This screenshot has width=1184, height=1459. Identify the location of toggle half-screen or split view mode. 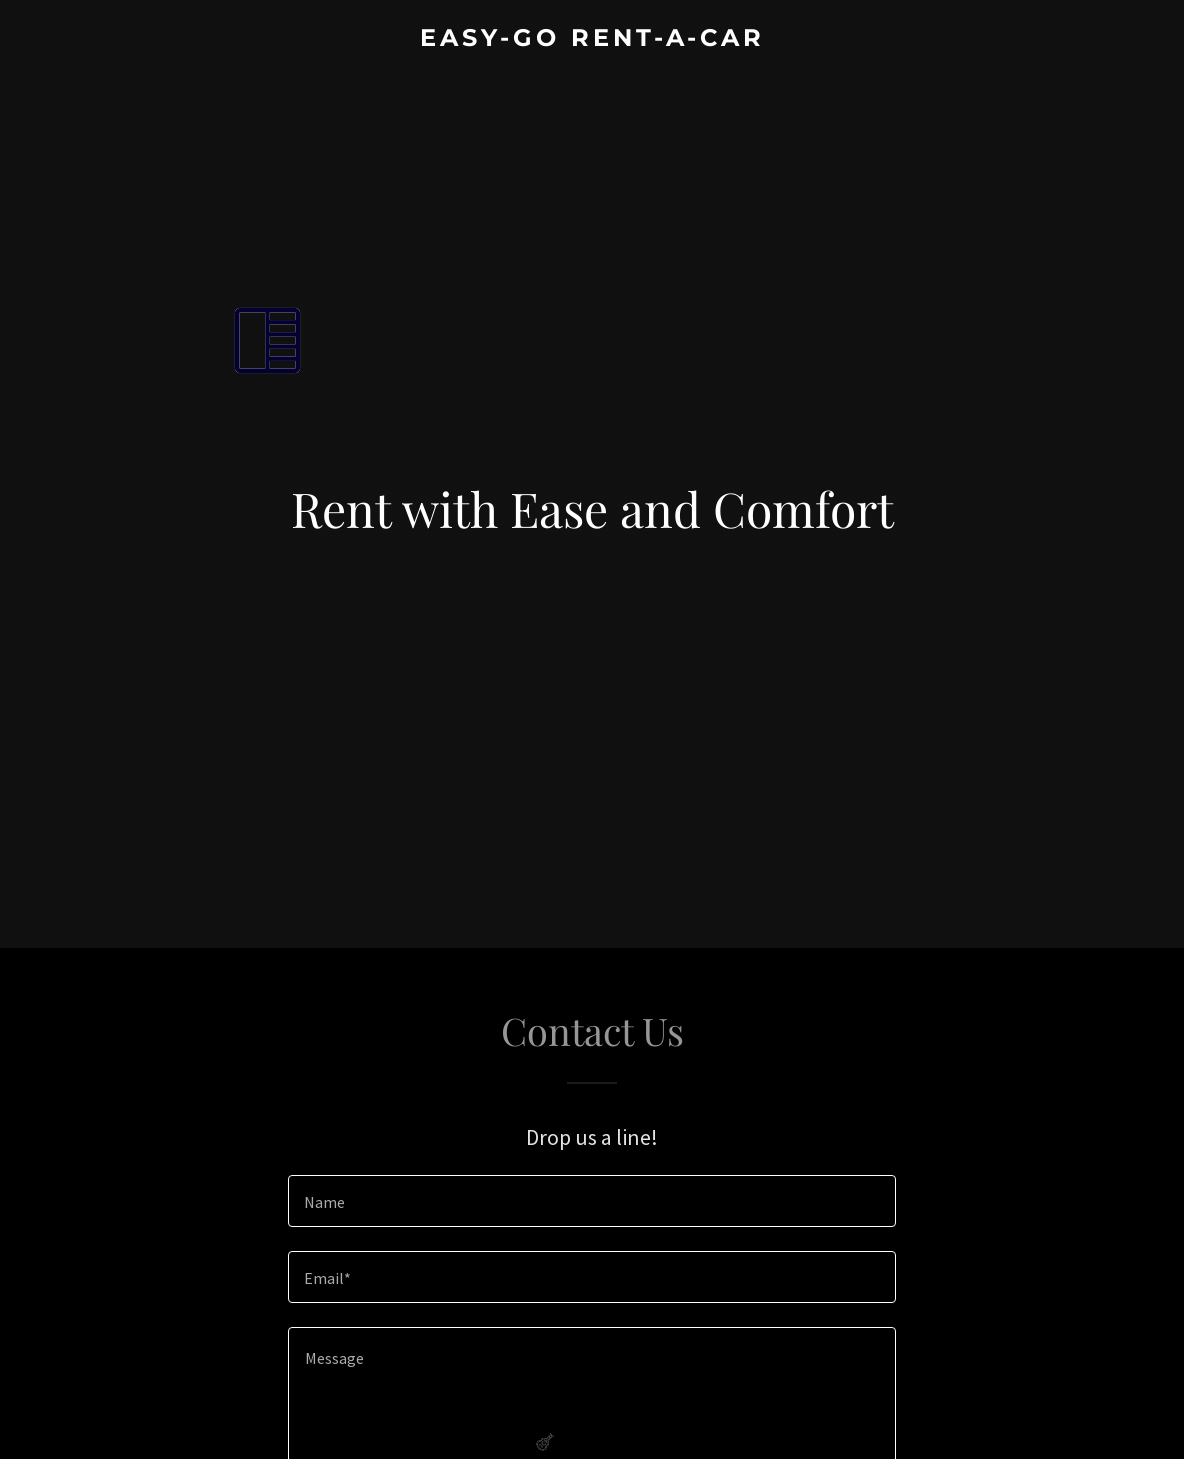
(267, 340).